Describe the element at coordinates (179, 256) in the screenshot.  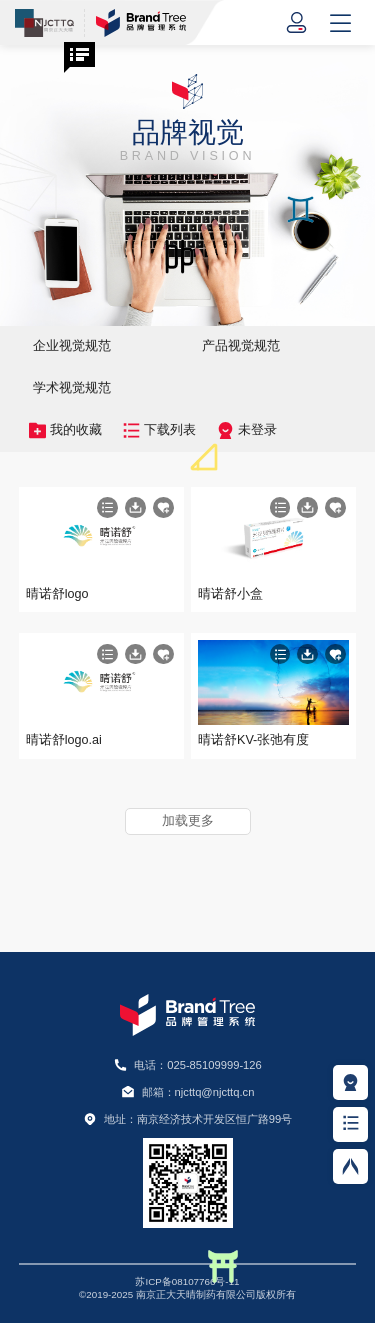
I see `distribute objects from the left edge` at that location.